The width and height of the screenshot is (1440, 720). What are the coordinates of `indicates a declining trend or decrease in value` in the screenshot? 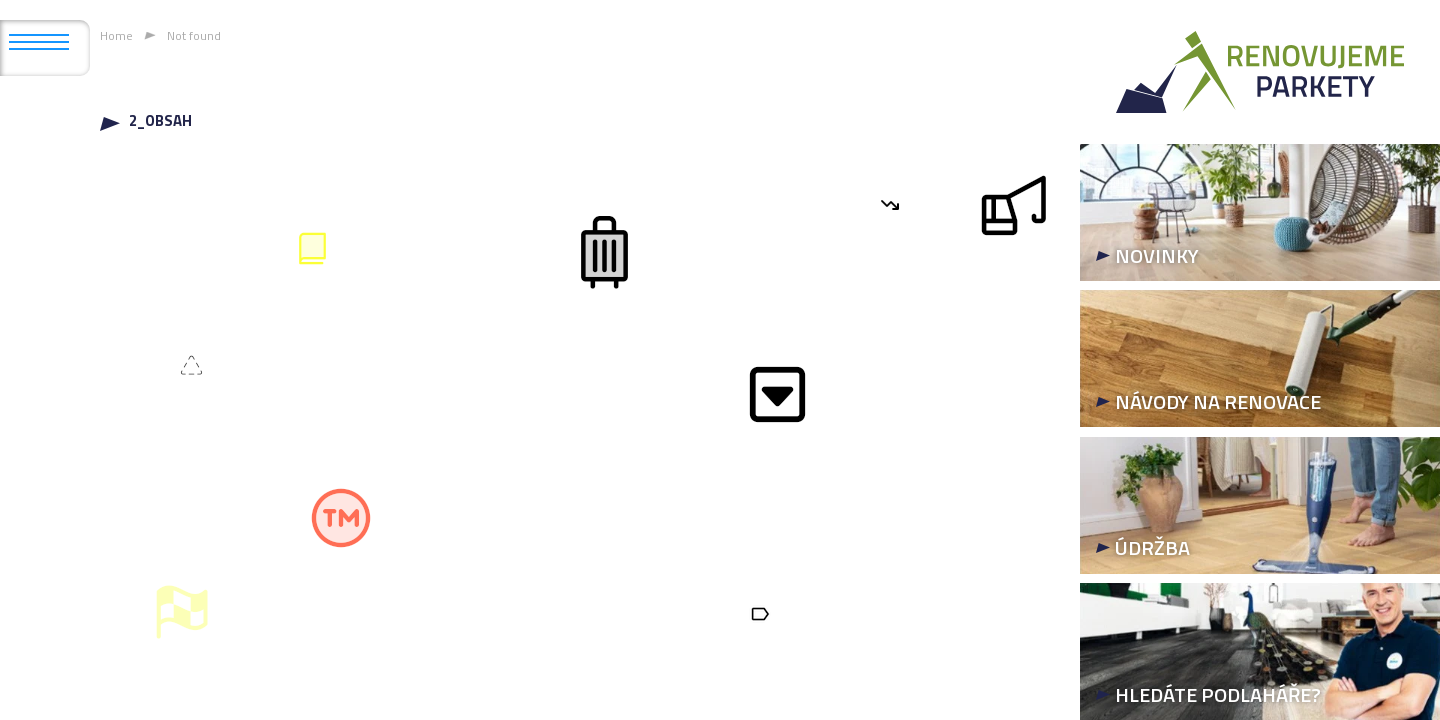 It's located at (890, 205).